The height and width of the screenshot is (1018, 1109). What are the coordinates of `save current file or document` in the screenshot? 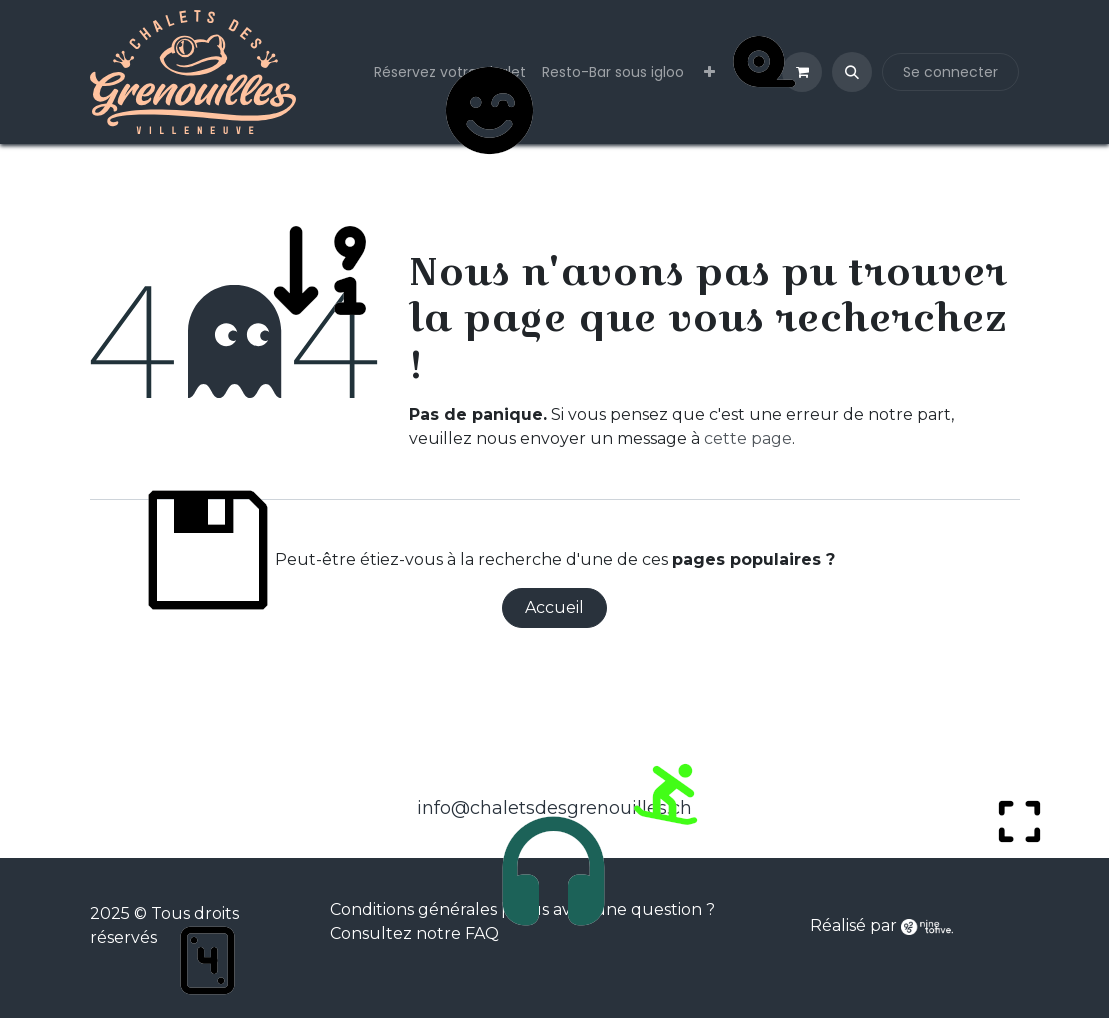 It's located at (208, 550).